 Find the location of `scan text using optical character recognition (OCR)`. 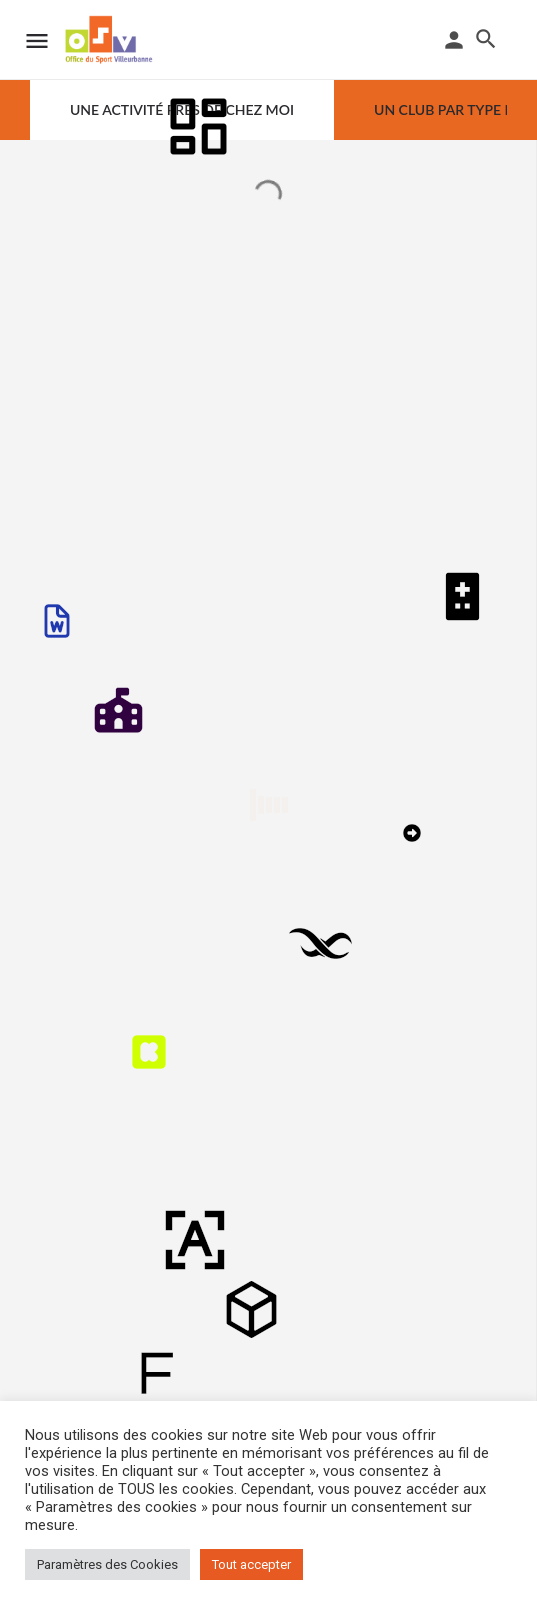

scan text using optical character recognition (OCR) is located at coordinates (195, 1240).